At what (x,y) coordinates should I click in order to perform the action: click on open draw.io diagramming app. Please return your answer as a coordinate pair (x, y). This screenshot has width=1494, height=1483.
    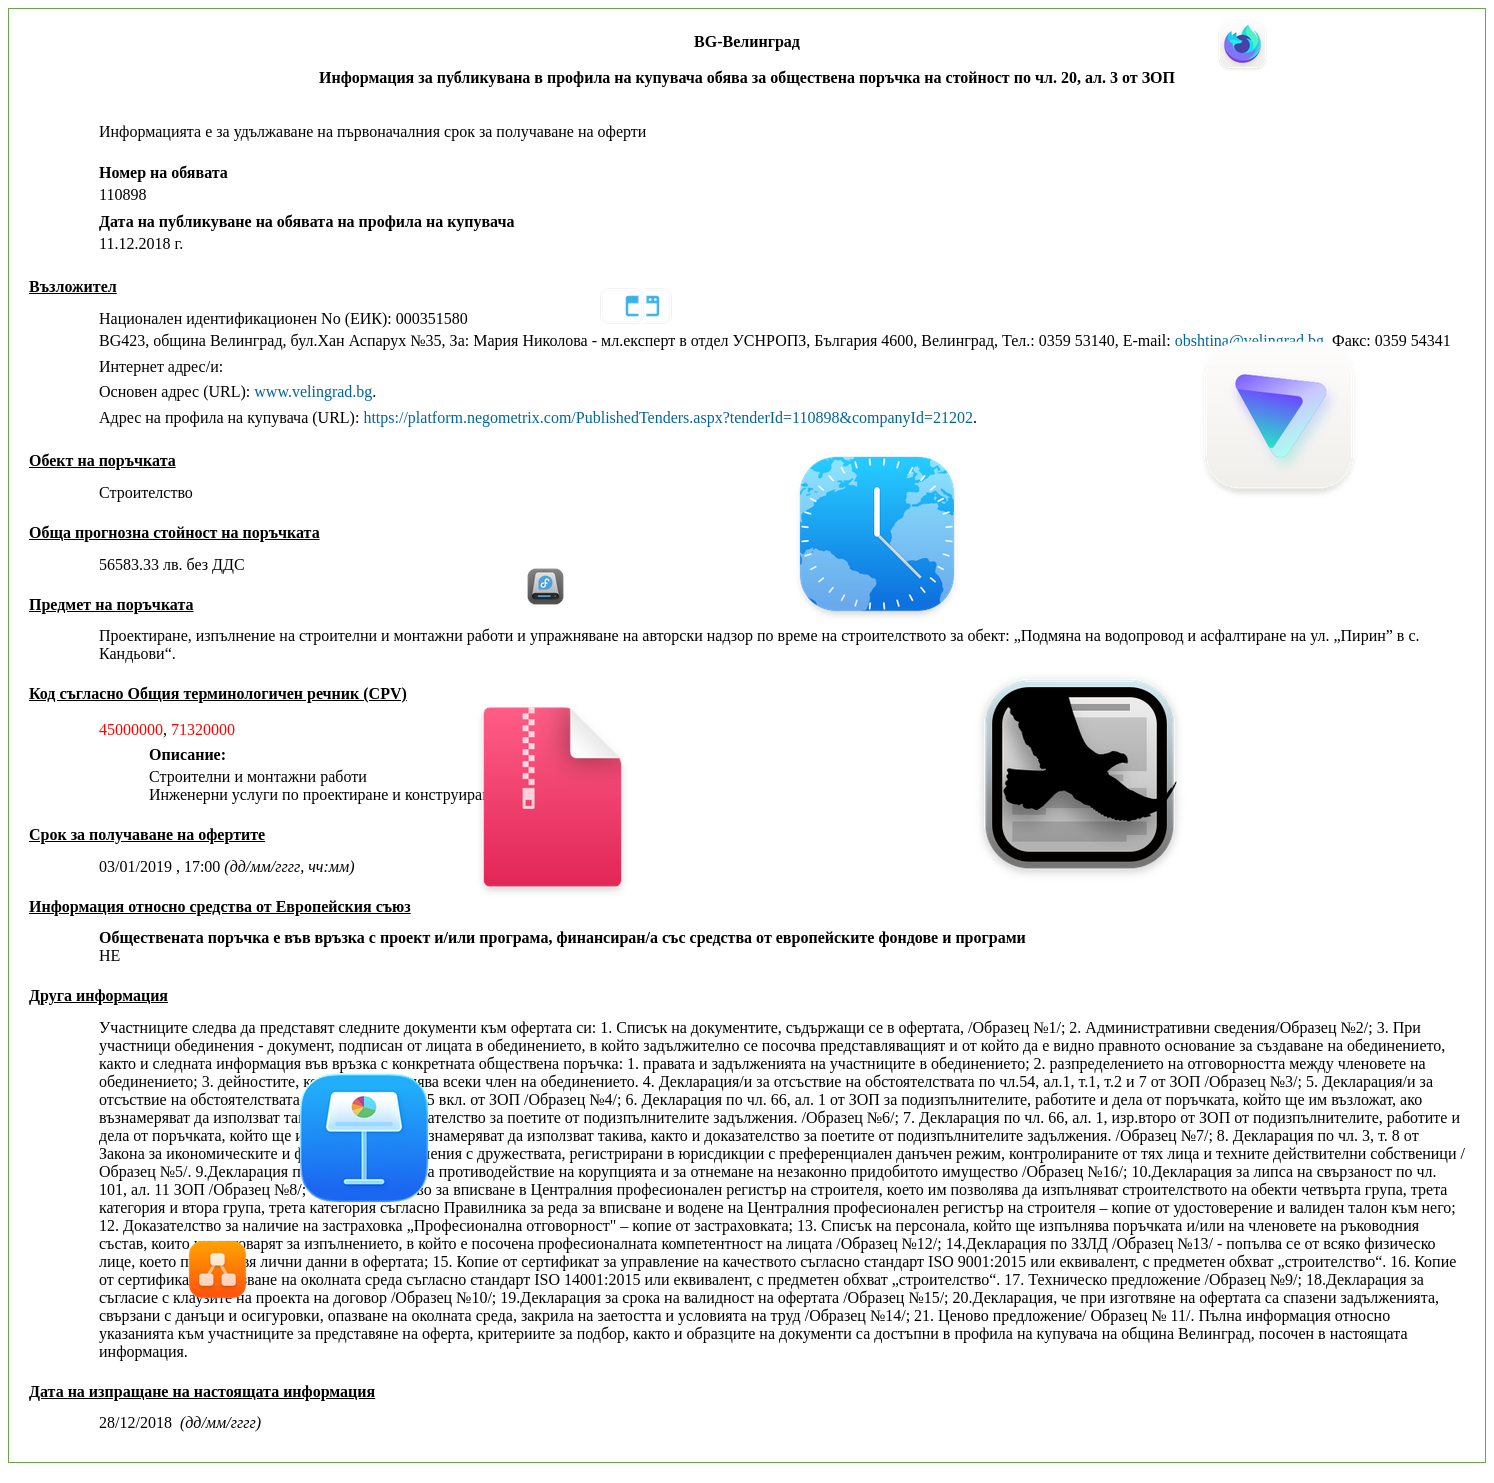
    Looking at the image, I should click on (217, 1269).